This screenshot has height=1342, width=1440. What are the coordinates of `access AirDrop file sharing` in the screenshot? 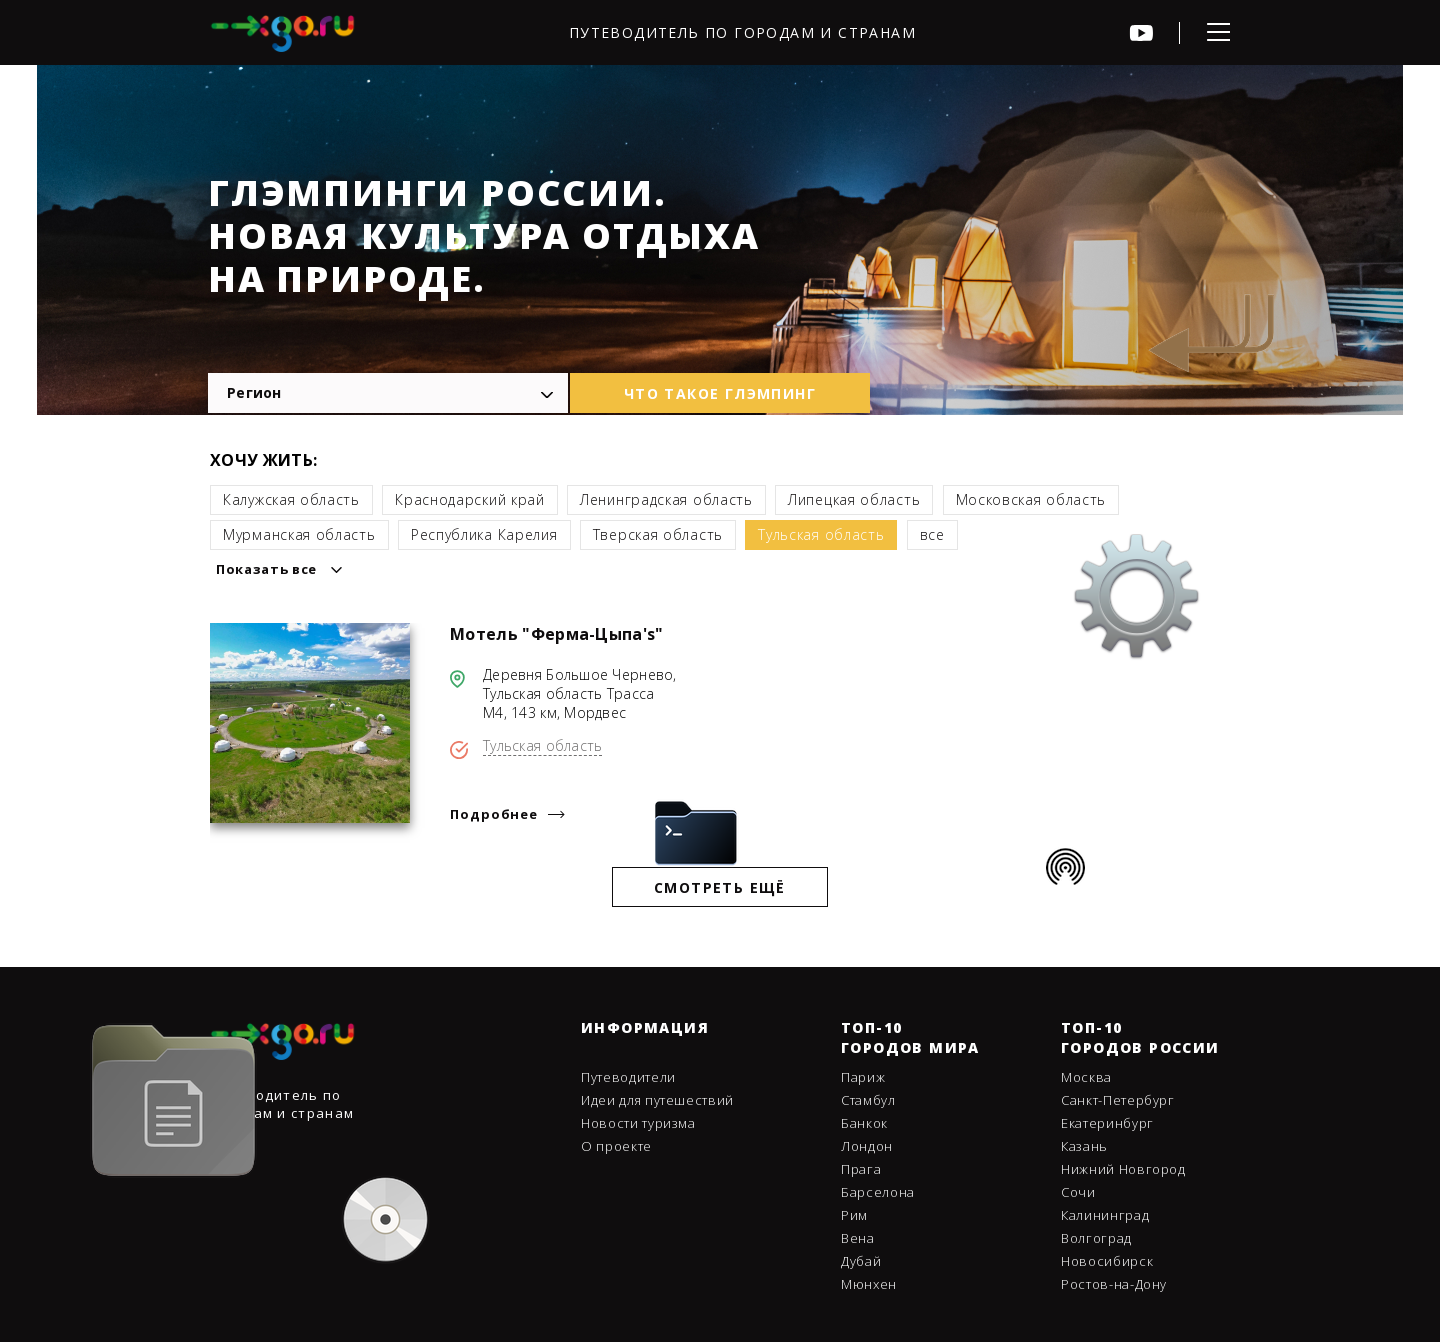 It's located at (1065, 866).